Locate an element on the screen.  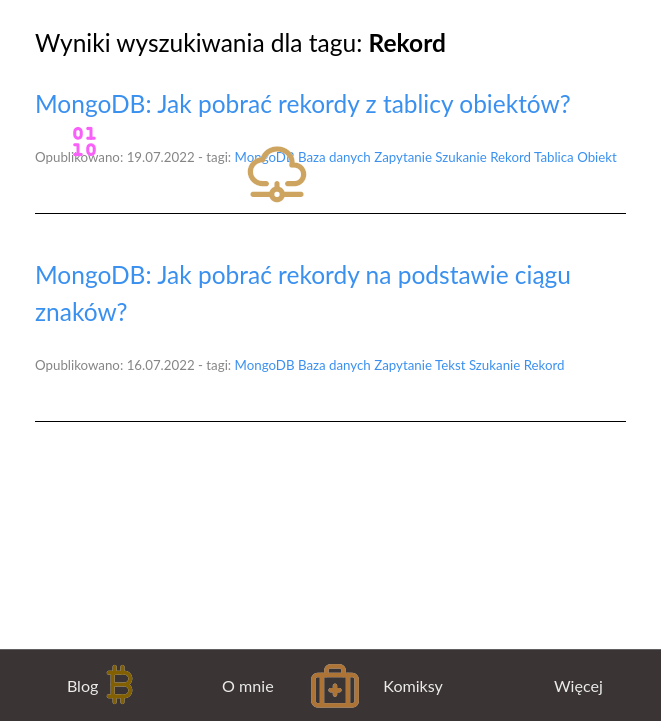
view or edit binary code is located at coordinates (84, 141).